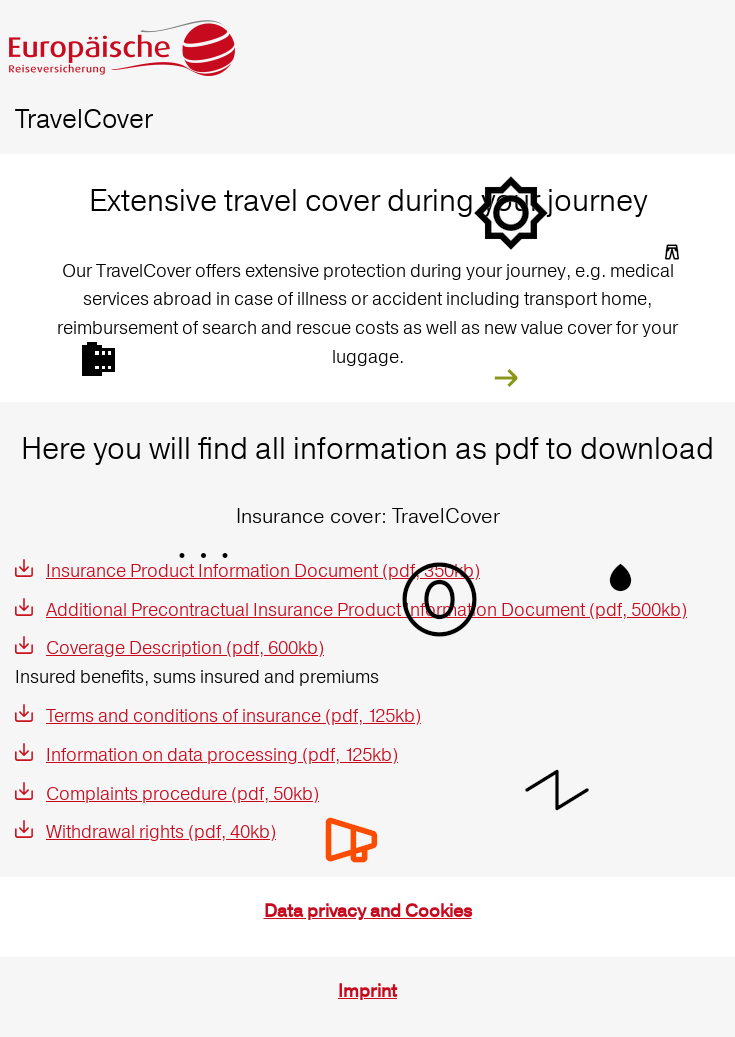 This screenshot has height=1037, width=735. What do you see at coordinates (511, 213) in the screenshot?
I see `adjust screen brightness settings` at bounding box center [511, 213].